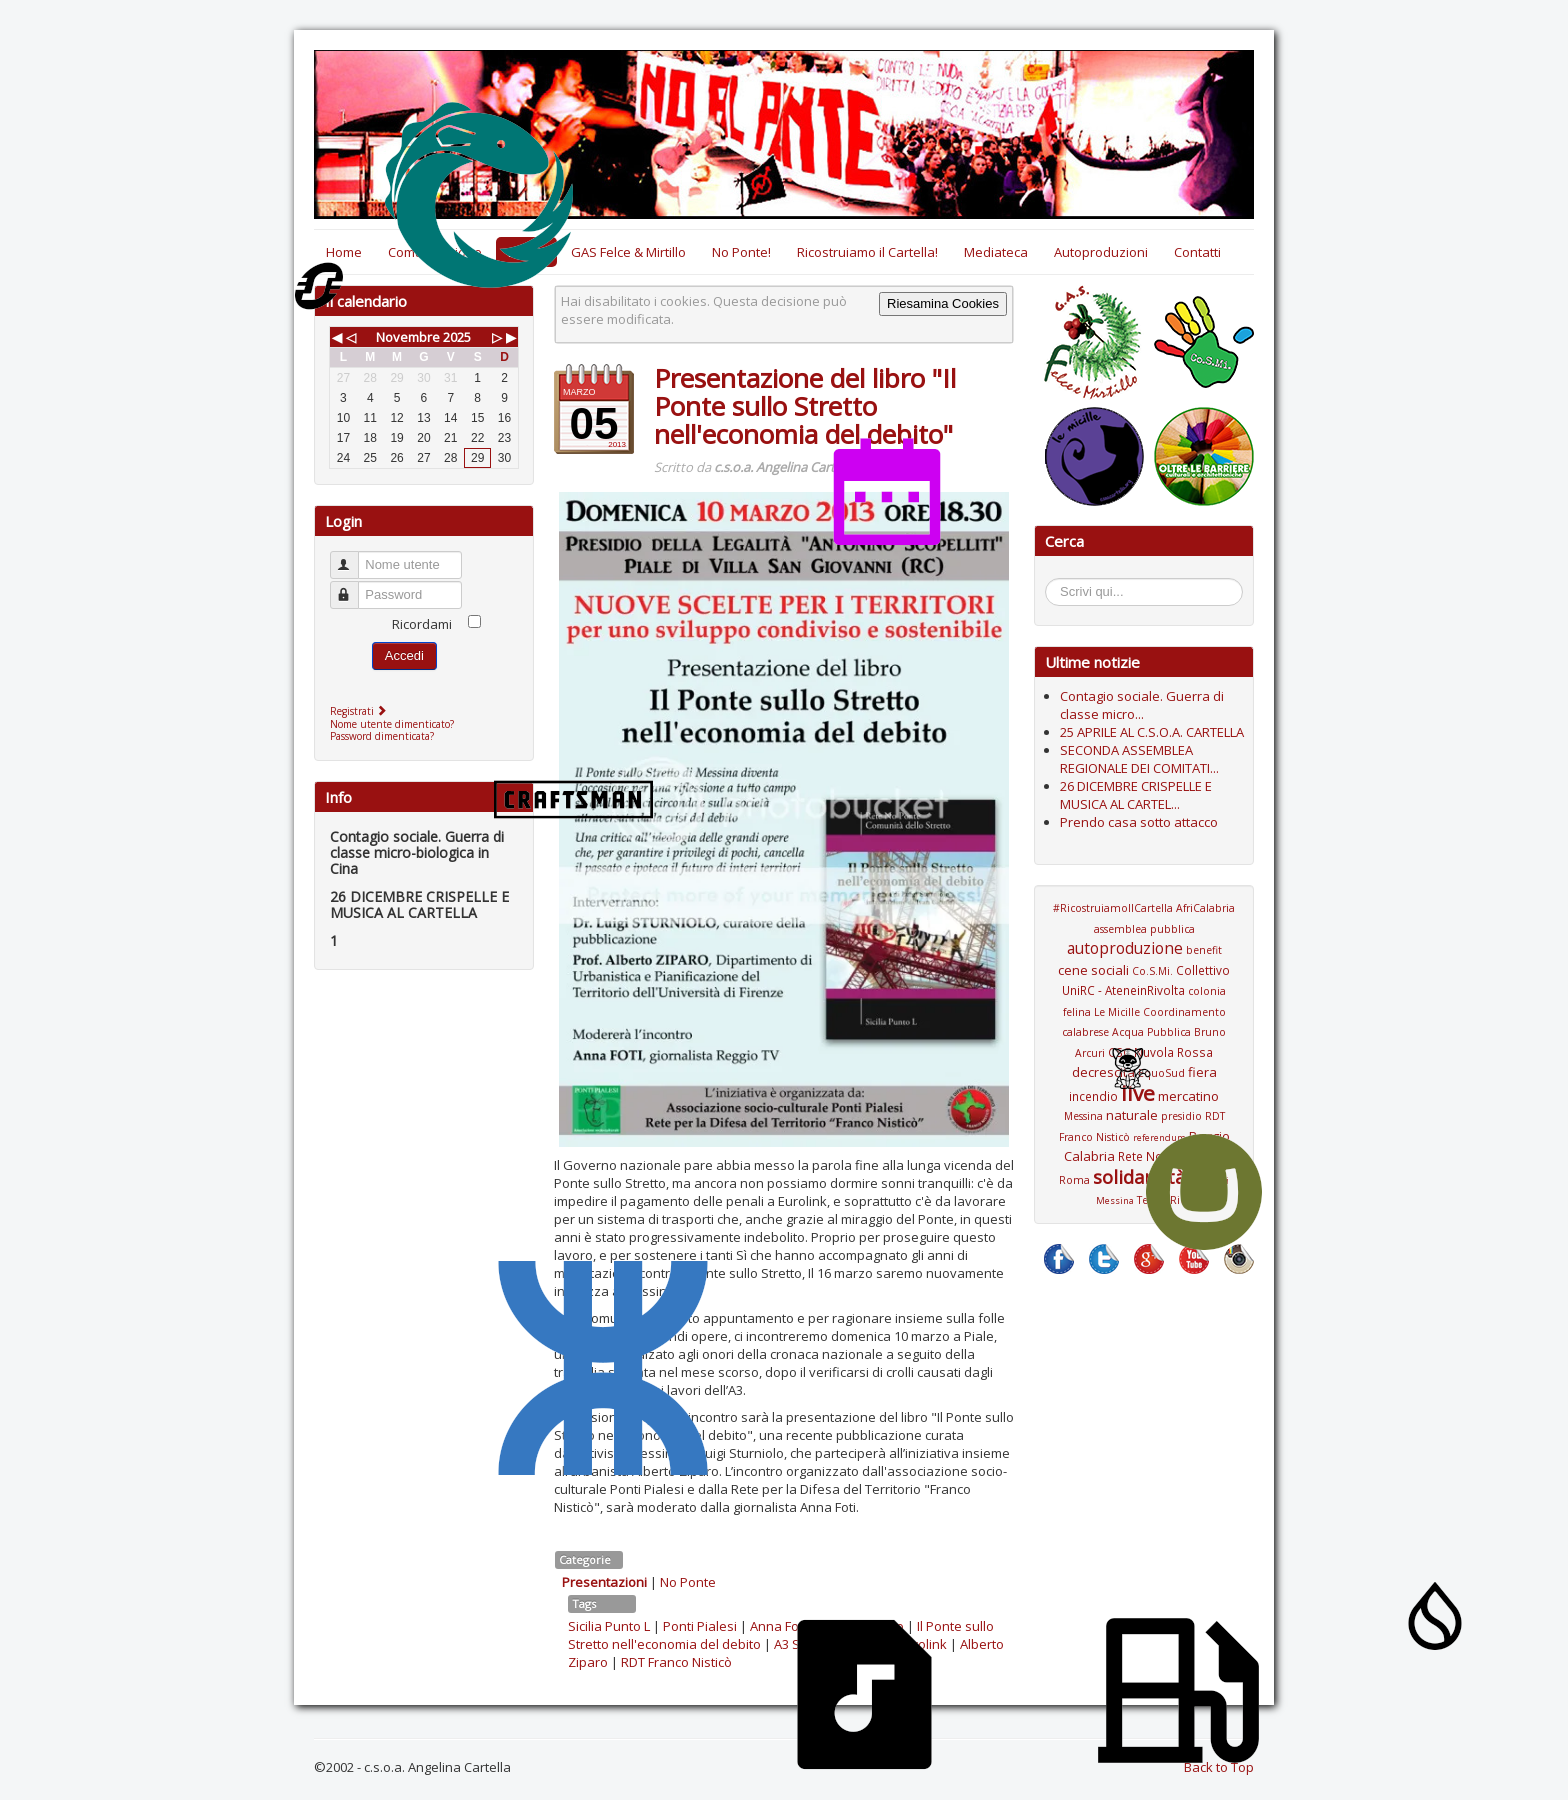 The image size is (1568, 1800). I want to click on open the Shenzhen Metro app, so click(603, 1368).